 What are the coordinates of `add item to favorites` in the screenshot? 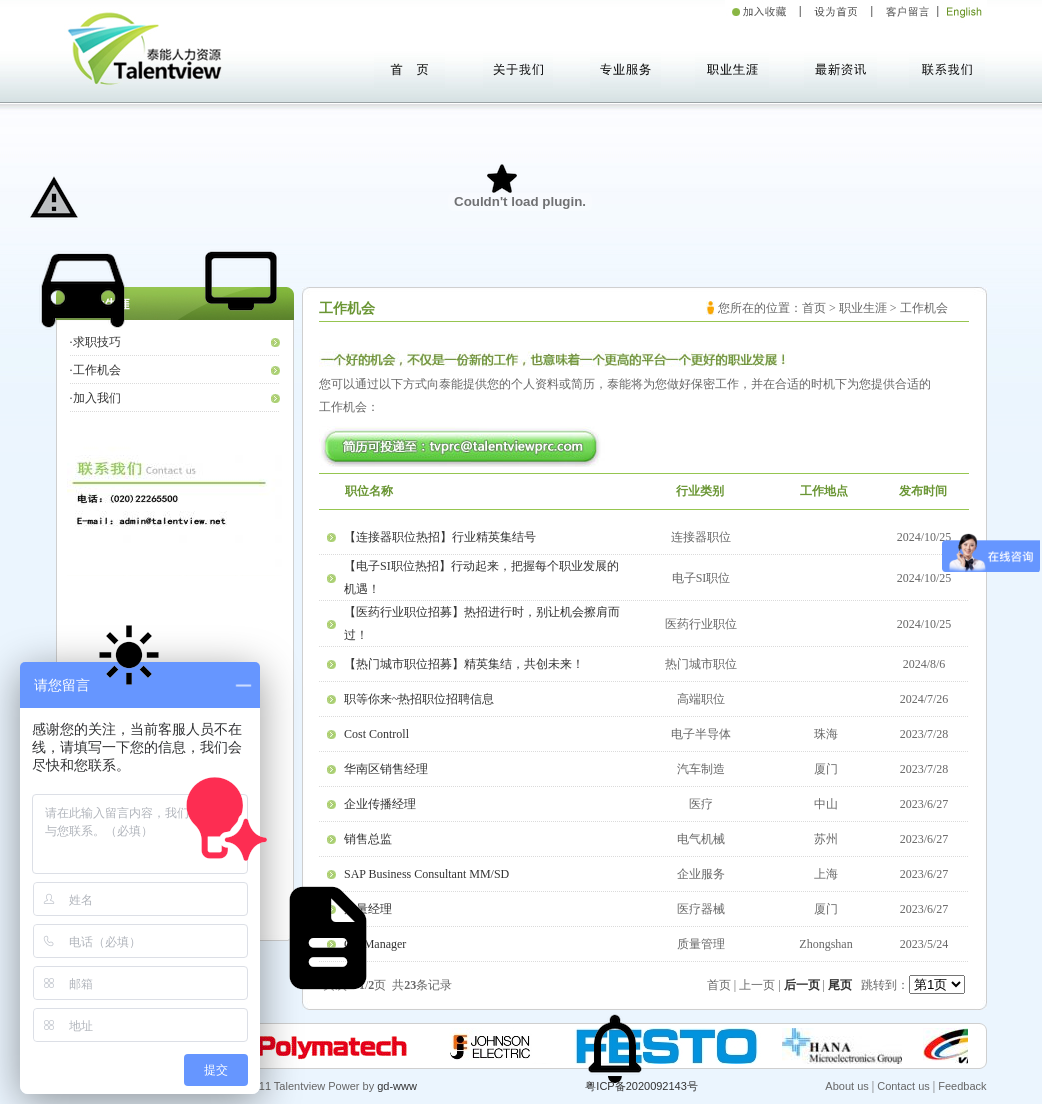 It's located at (502, 179).